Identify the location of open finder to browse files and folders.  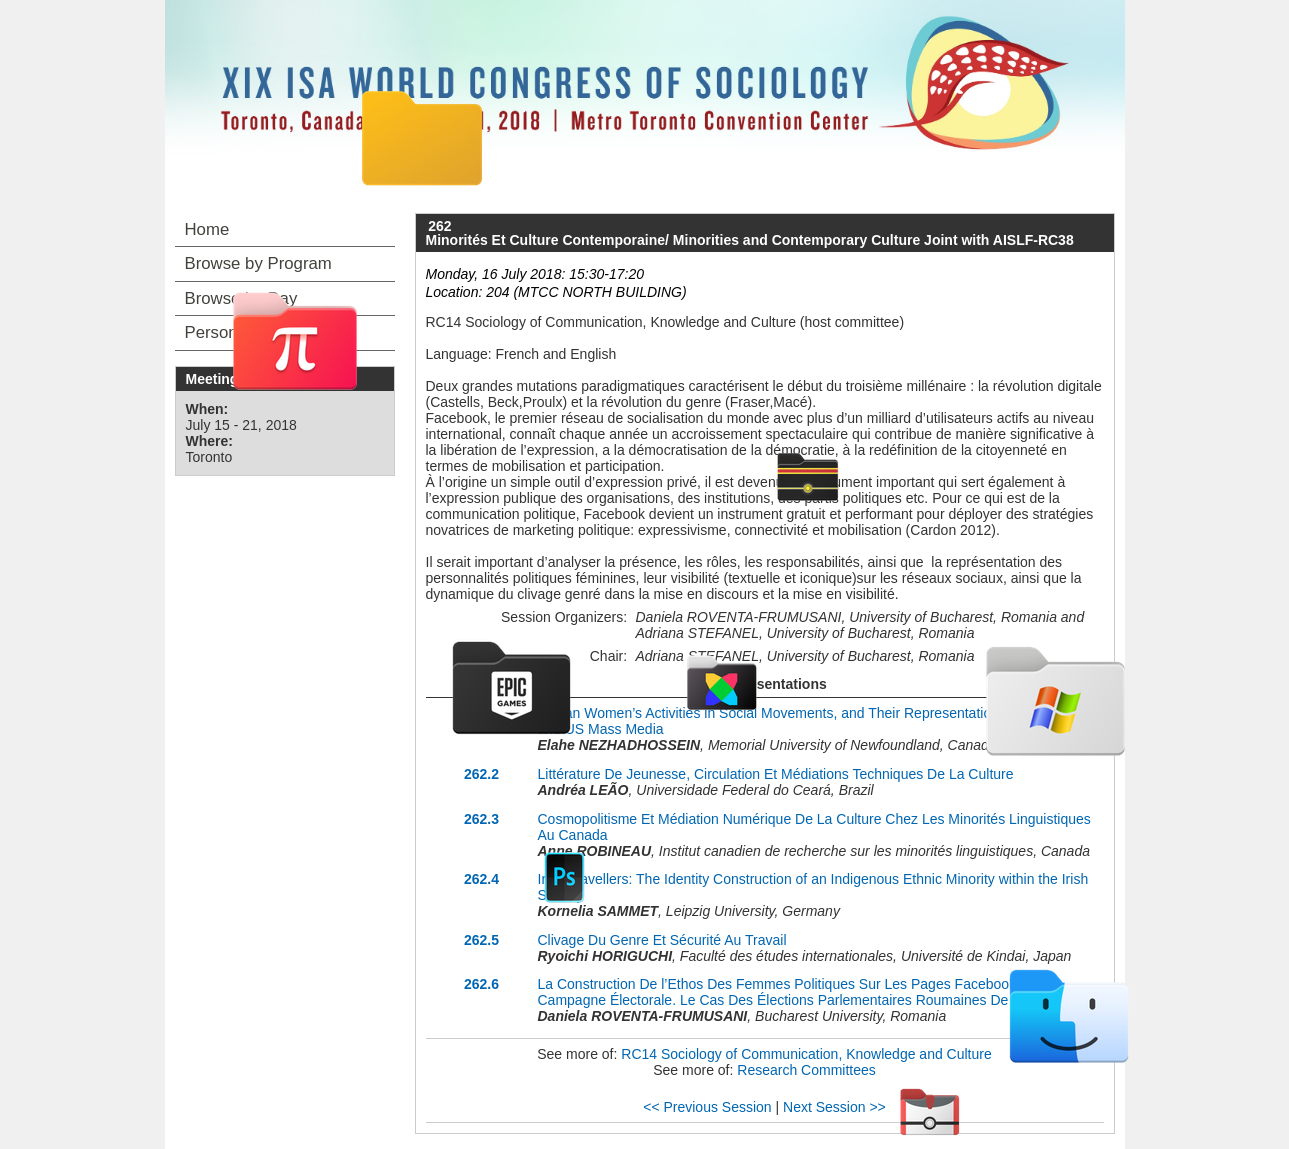
(1068, 1019).